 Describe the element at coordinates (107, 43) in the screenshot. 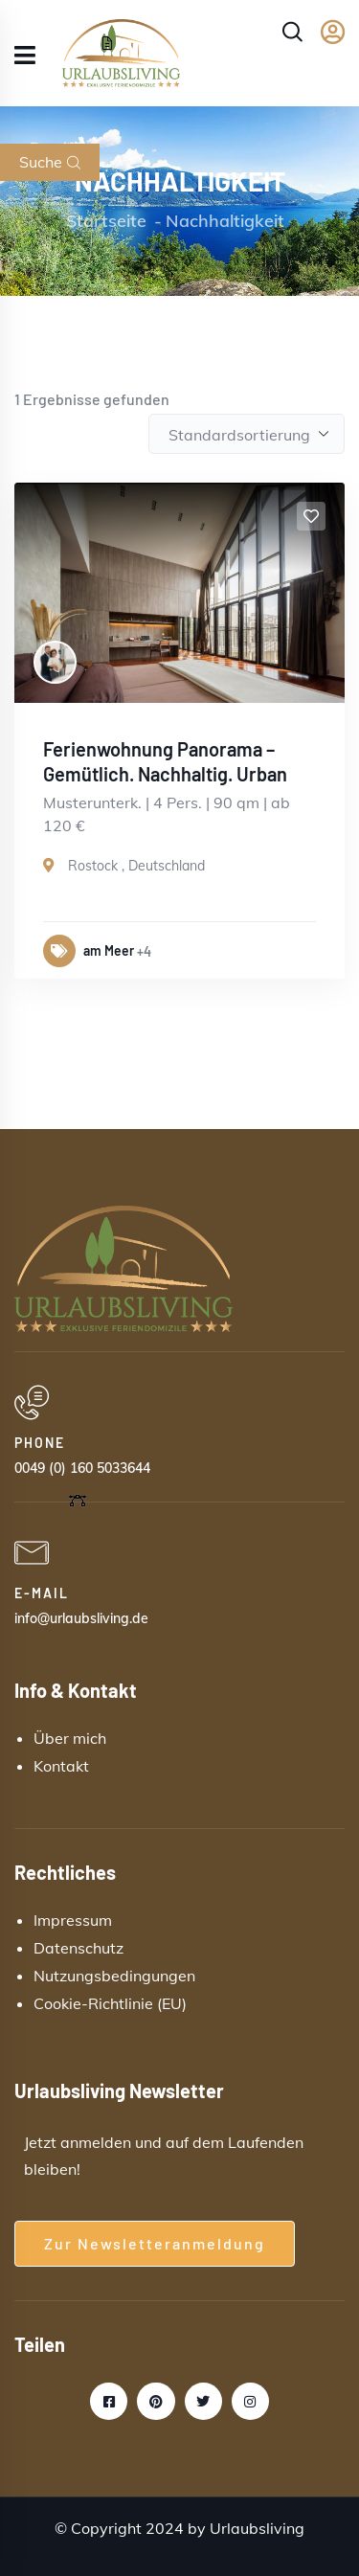

I see `view document details` at that location.